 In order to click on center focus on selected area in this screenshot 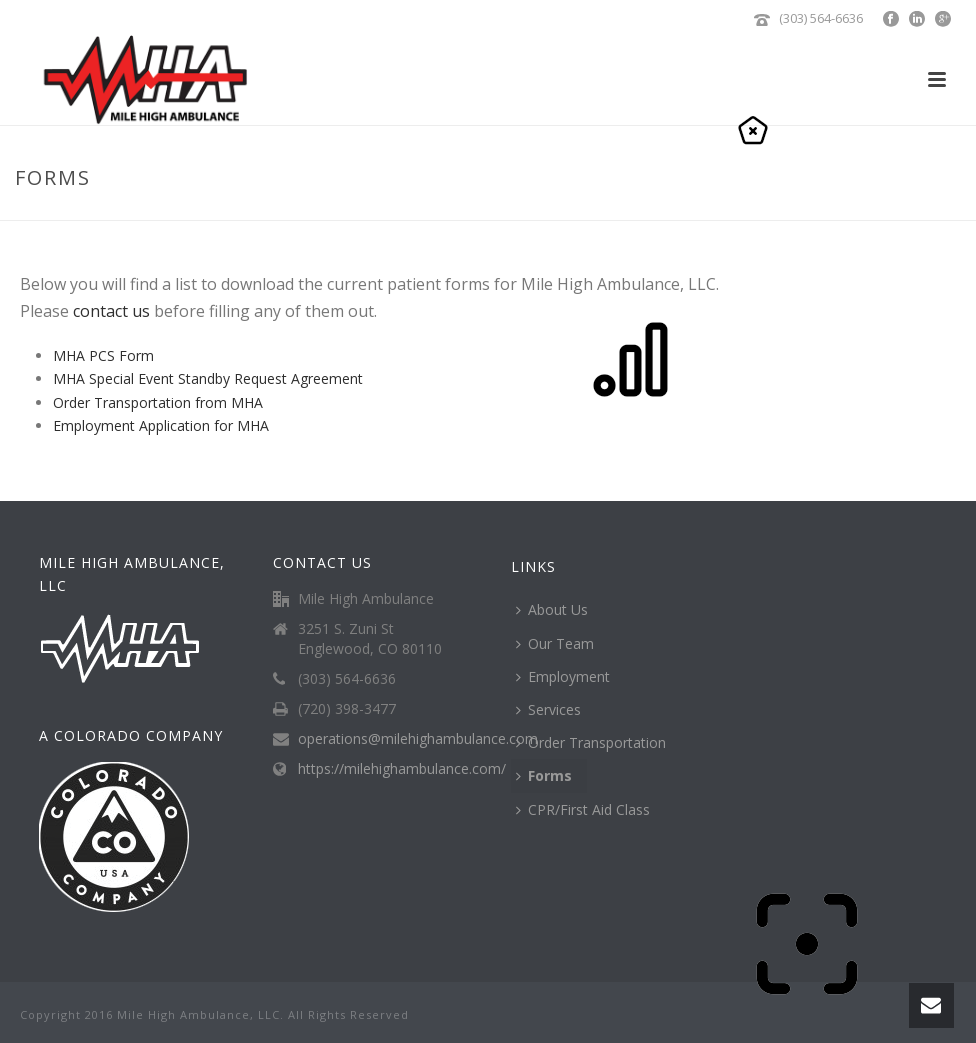, I will do `click(807, 944)`.